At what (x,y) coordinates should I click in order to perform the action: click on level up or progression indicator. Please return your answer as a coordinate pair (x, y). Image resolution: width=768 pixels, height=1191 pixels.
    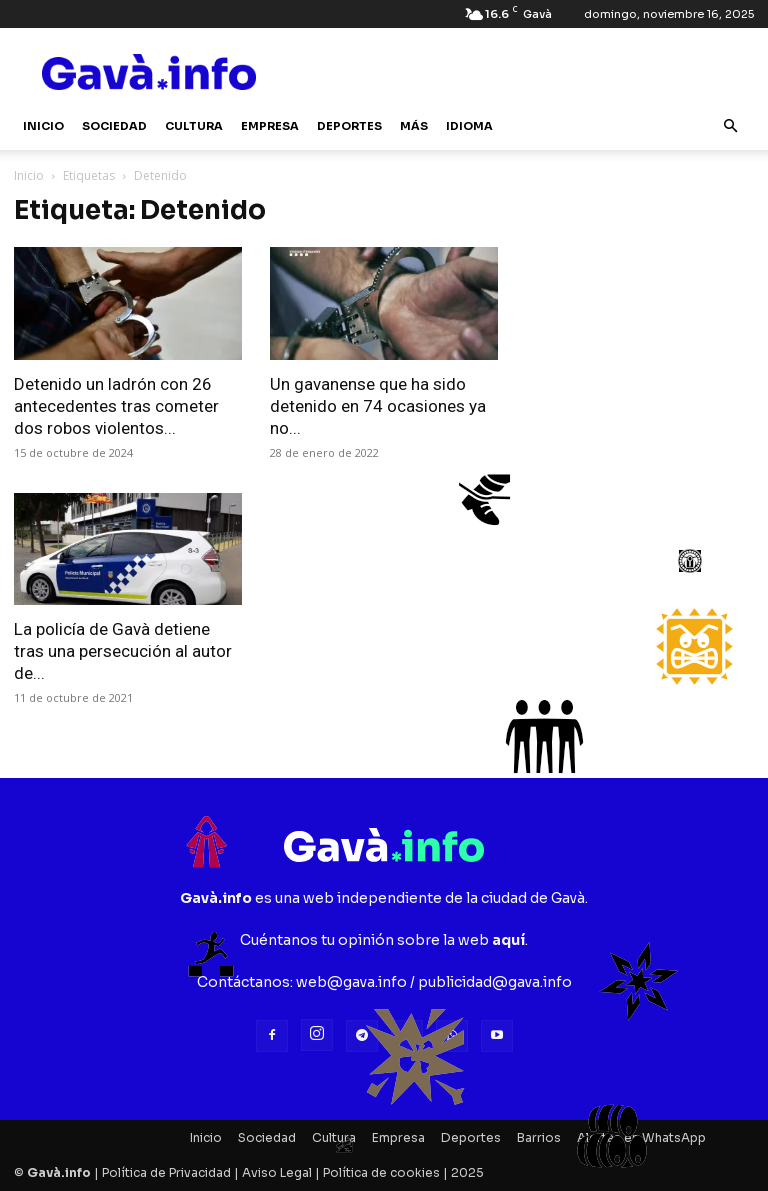
    Looking at the image, I should click on (344, 1144).